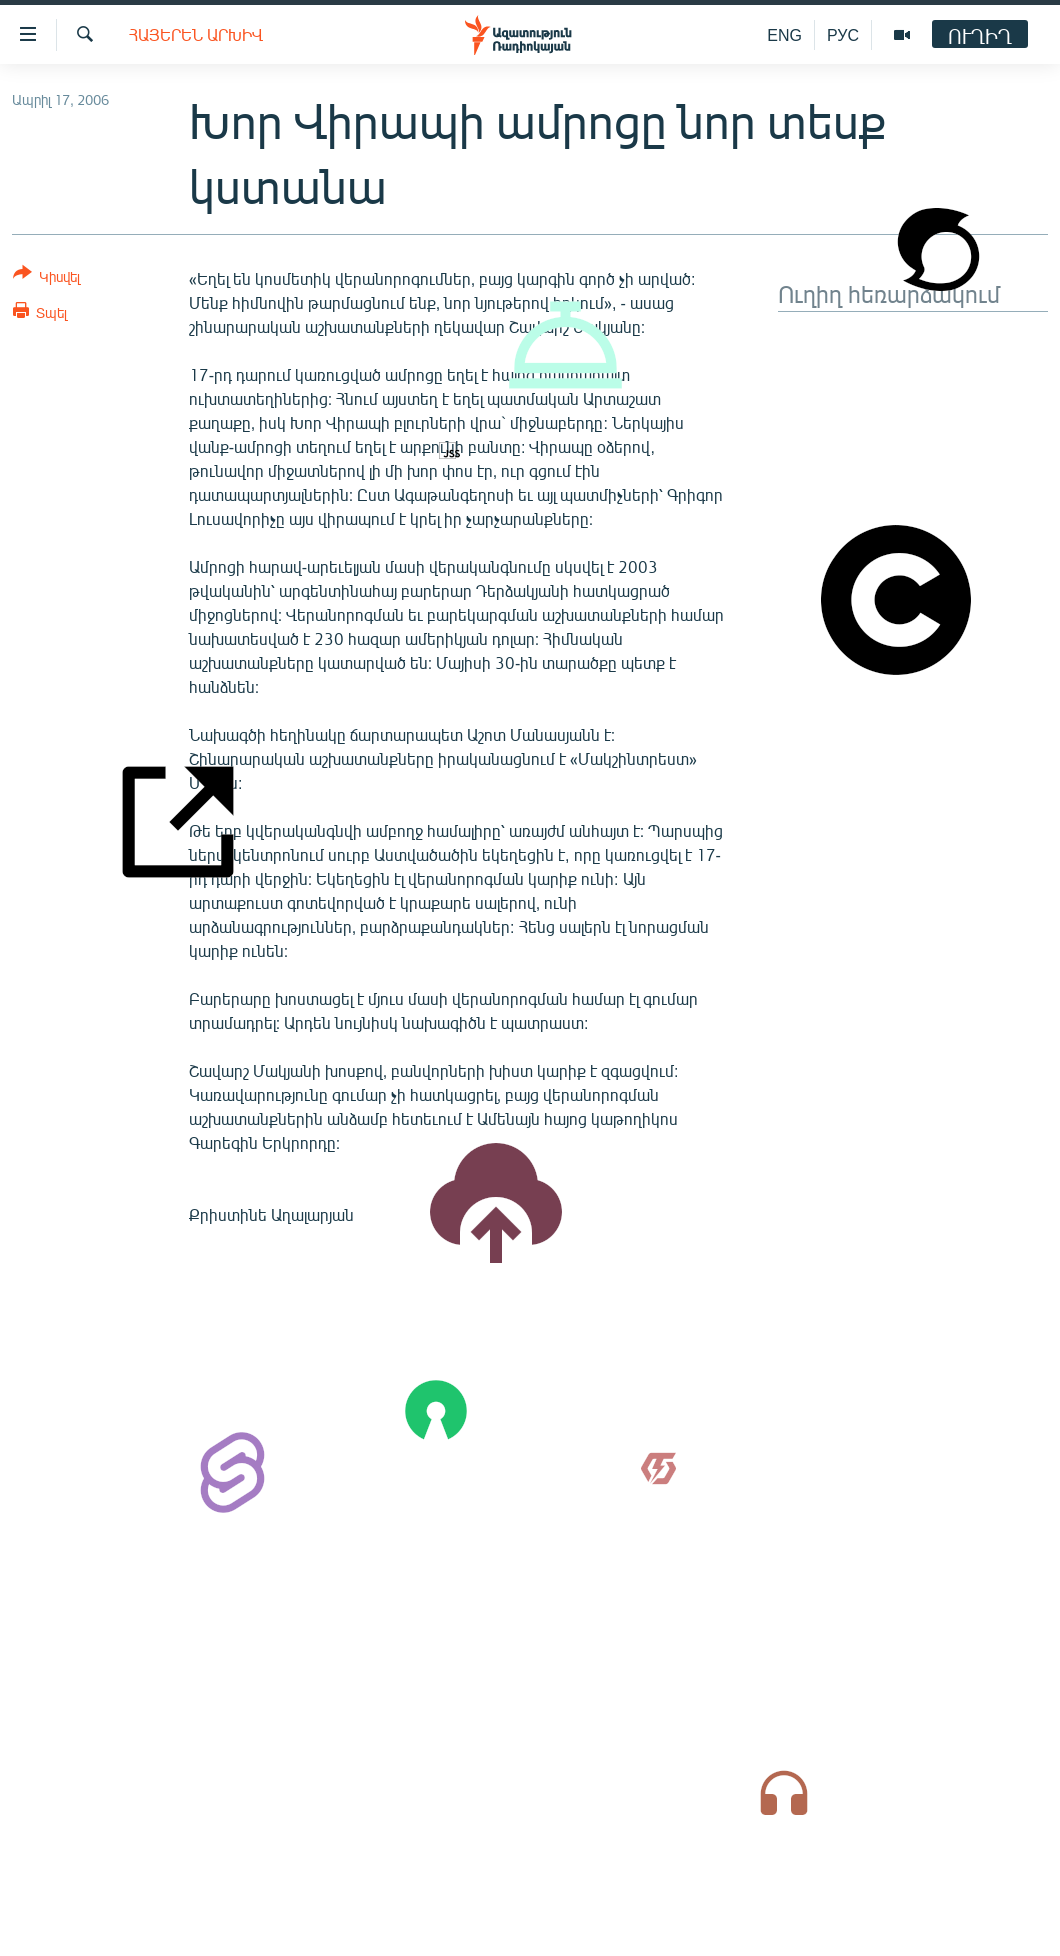 The width and height of the screenshot is (1060, 1956). What do you see at coordinates (565, 347) in the screenshot?
I see `request customer service or support` at bounding box center [565, 347].